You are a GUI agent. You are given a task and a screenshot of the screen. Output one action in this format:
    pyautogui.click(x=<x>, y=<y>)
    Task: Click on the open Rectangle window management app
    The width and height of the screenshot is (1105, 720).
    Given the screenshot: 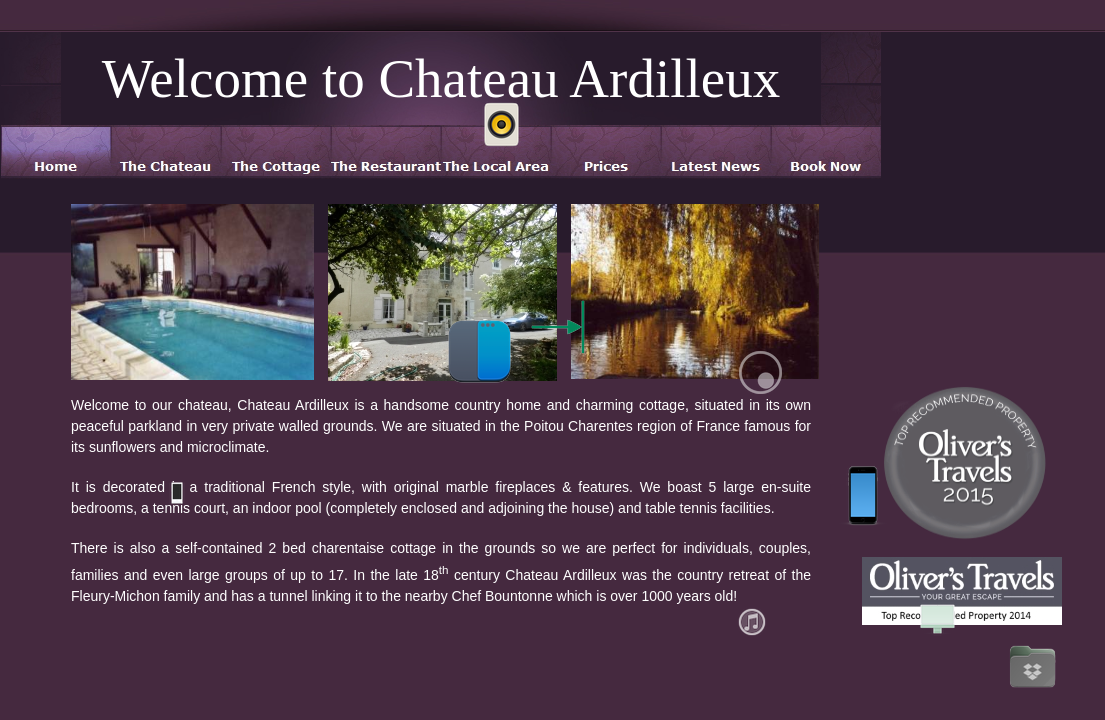 What is the action you would take?
    pyautogui.click(x=479, y=351)
    